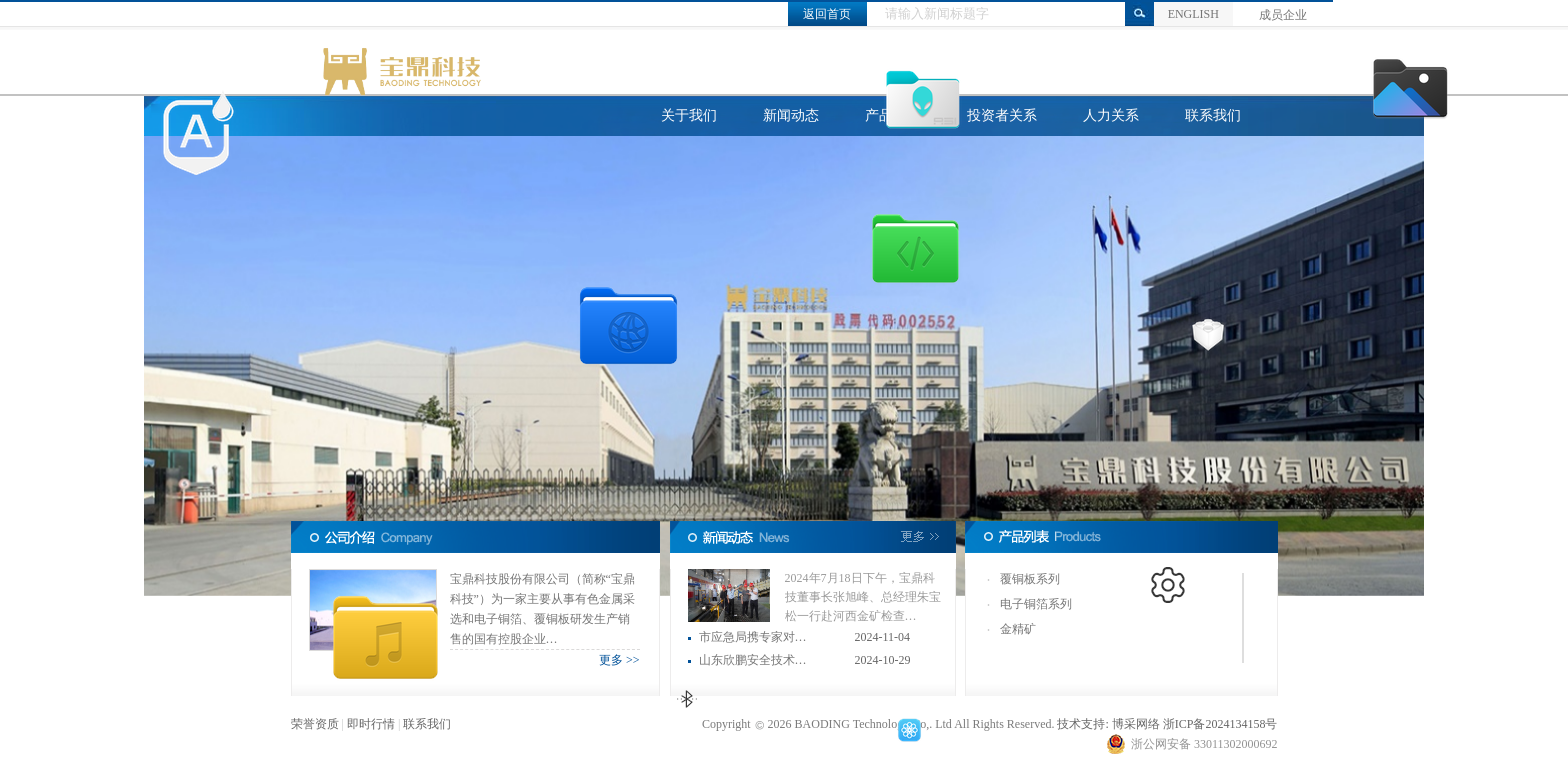 This screenshot has width=1568, height=779. What do you see at coordinates (385, 637) in the screenshot?
I see `open your music files folder` at bounding box center [385, 637].